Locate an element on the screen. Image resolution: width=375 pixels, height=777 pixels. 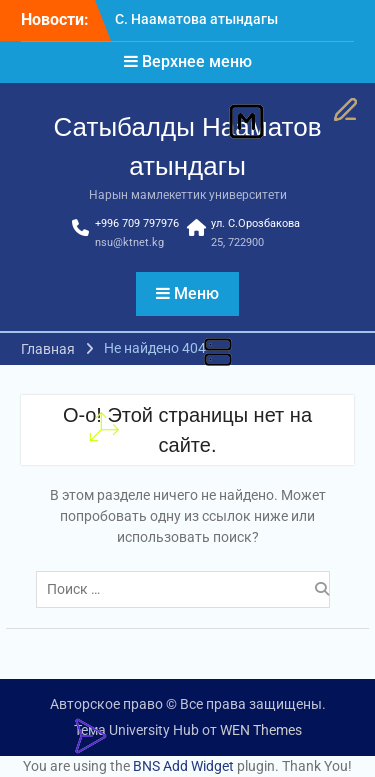
send a message is located at coordinates (89, 736).